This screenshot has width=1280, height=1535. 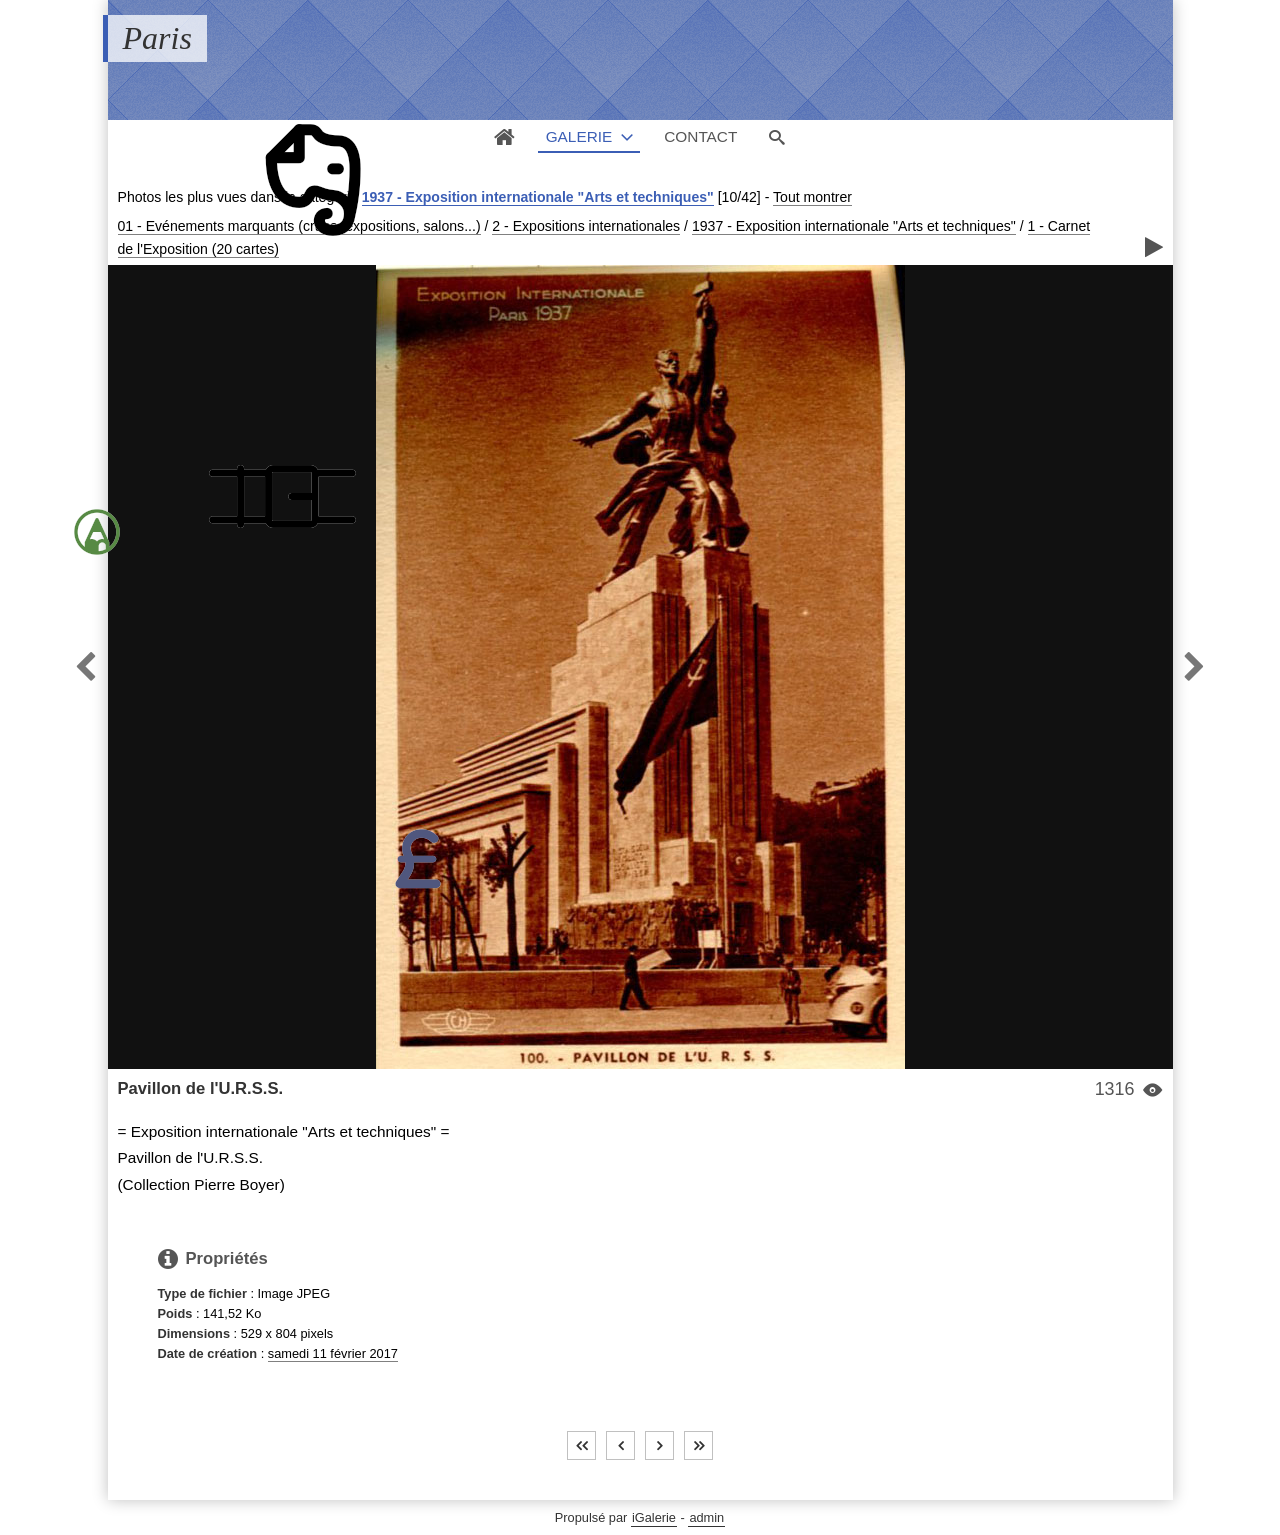 What do you see at coordinates (316, 180) in the screenshot?
I see `open evernote app` at bounding box center [316, 180].